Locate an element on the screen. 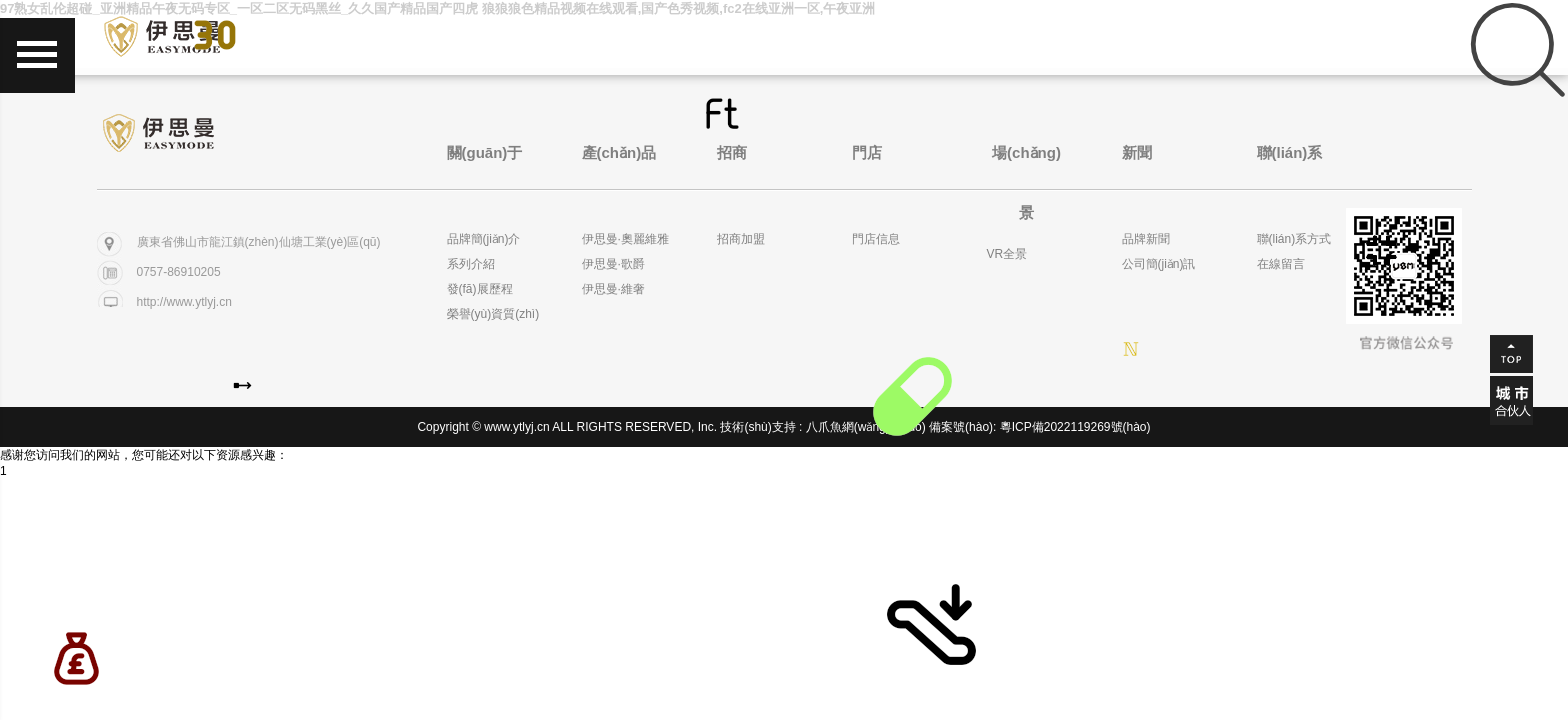 The width and height of the screenshot is (1568, 720). exit fullscreen mode is located at coordinates (1381, 250).